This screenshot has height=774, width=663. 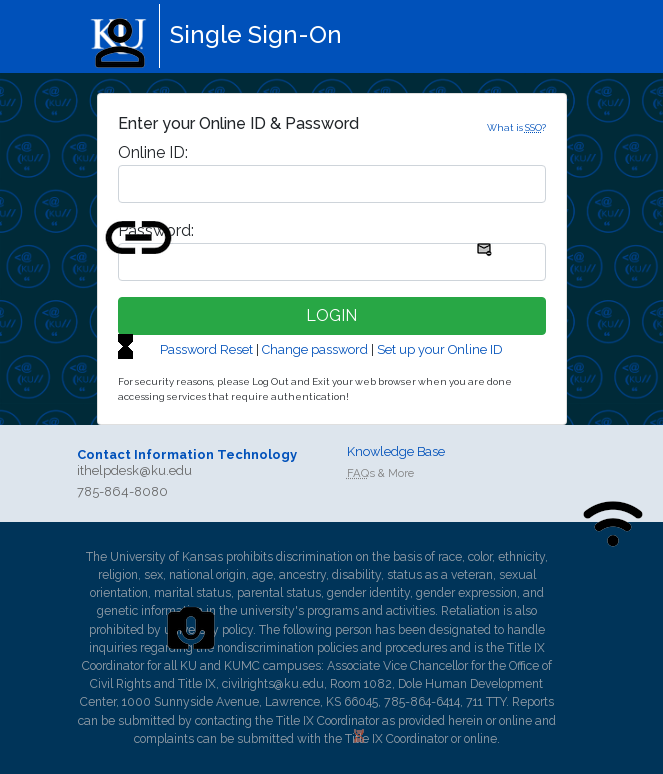 I want to click on indicates medium wifi signal strength, so click(x=613, y=514).